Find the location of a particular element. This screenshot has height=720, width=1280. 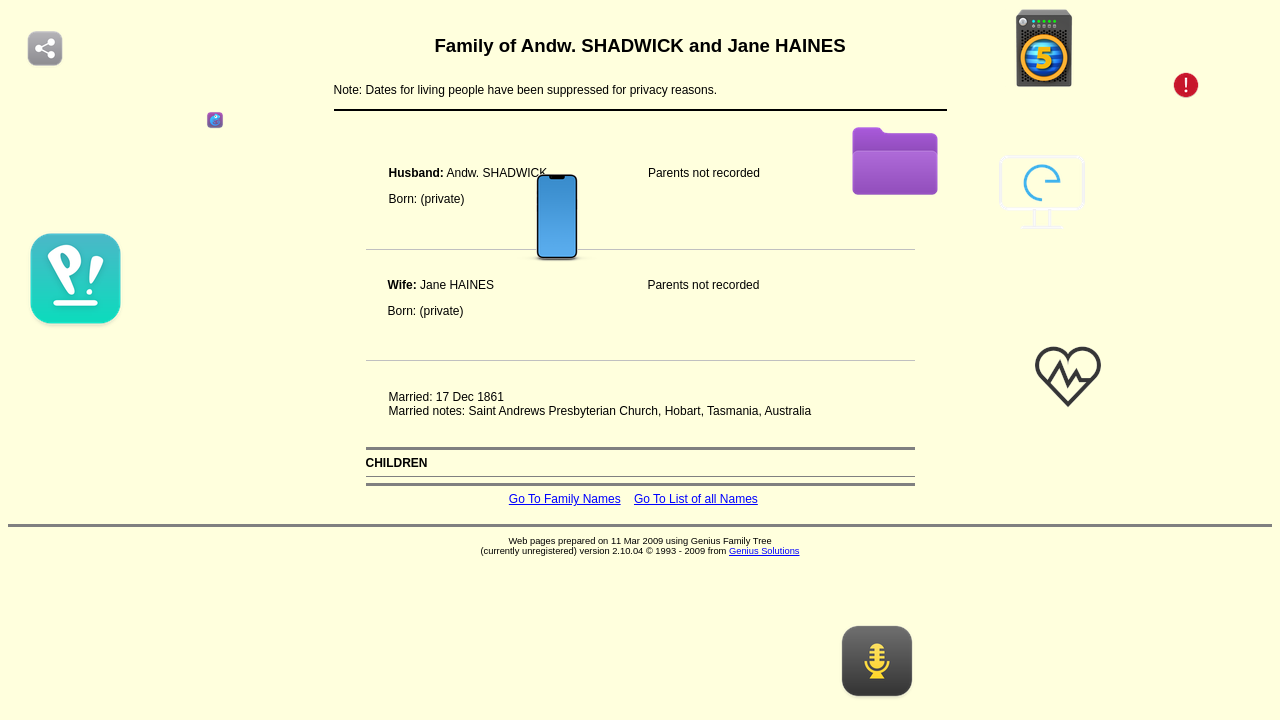

access sharing and network preferences is located at coordinates (45, 49).